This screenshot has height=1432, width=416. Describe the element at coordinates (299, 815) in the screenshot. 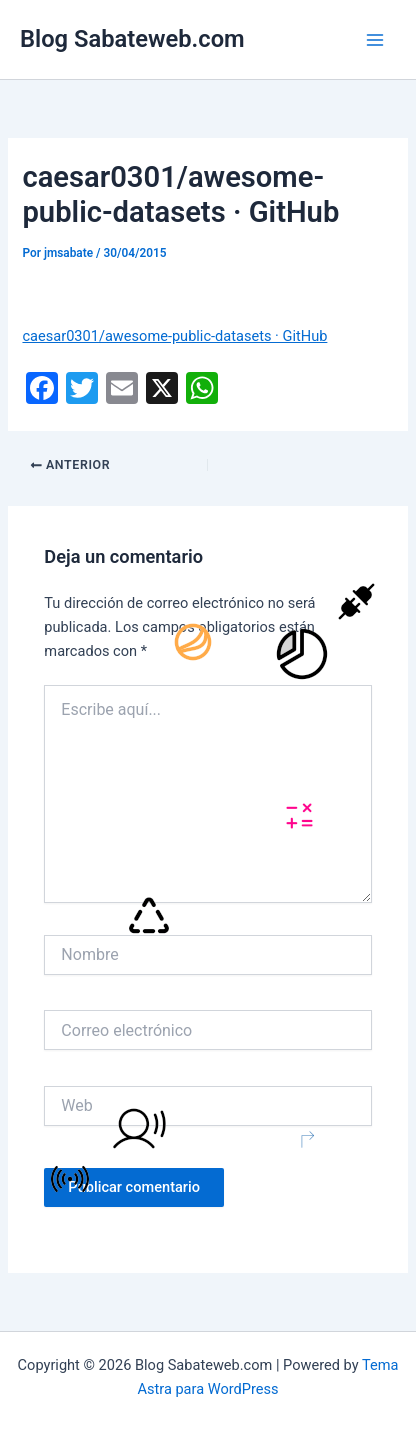

I see `open calculator or math tools` at that location.